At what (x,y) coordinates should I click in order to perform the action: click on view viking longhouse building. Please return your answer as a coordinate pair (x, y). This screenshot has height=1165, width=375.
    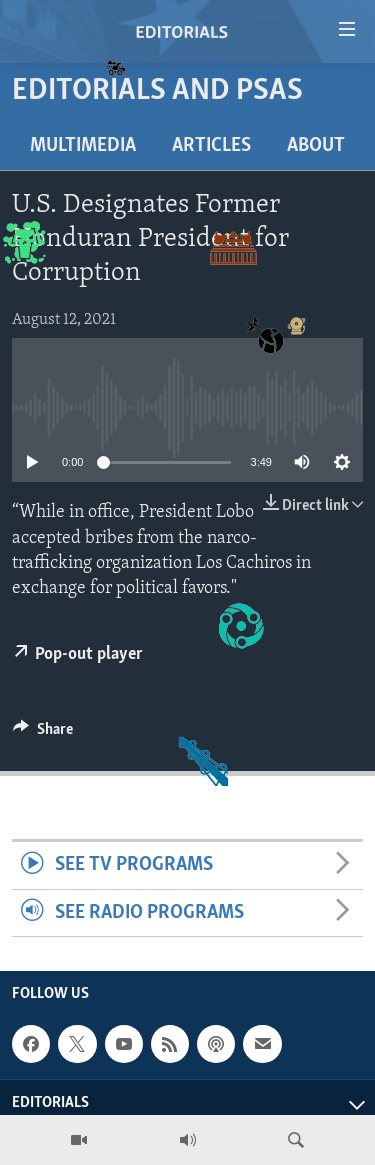
    Looking at the image, I should click on (233, 244).